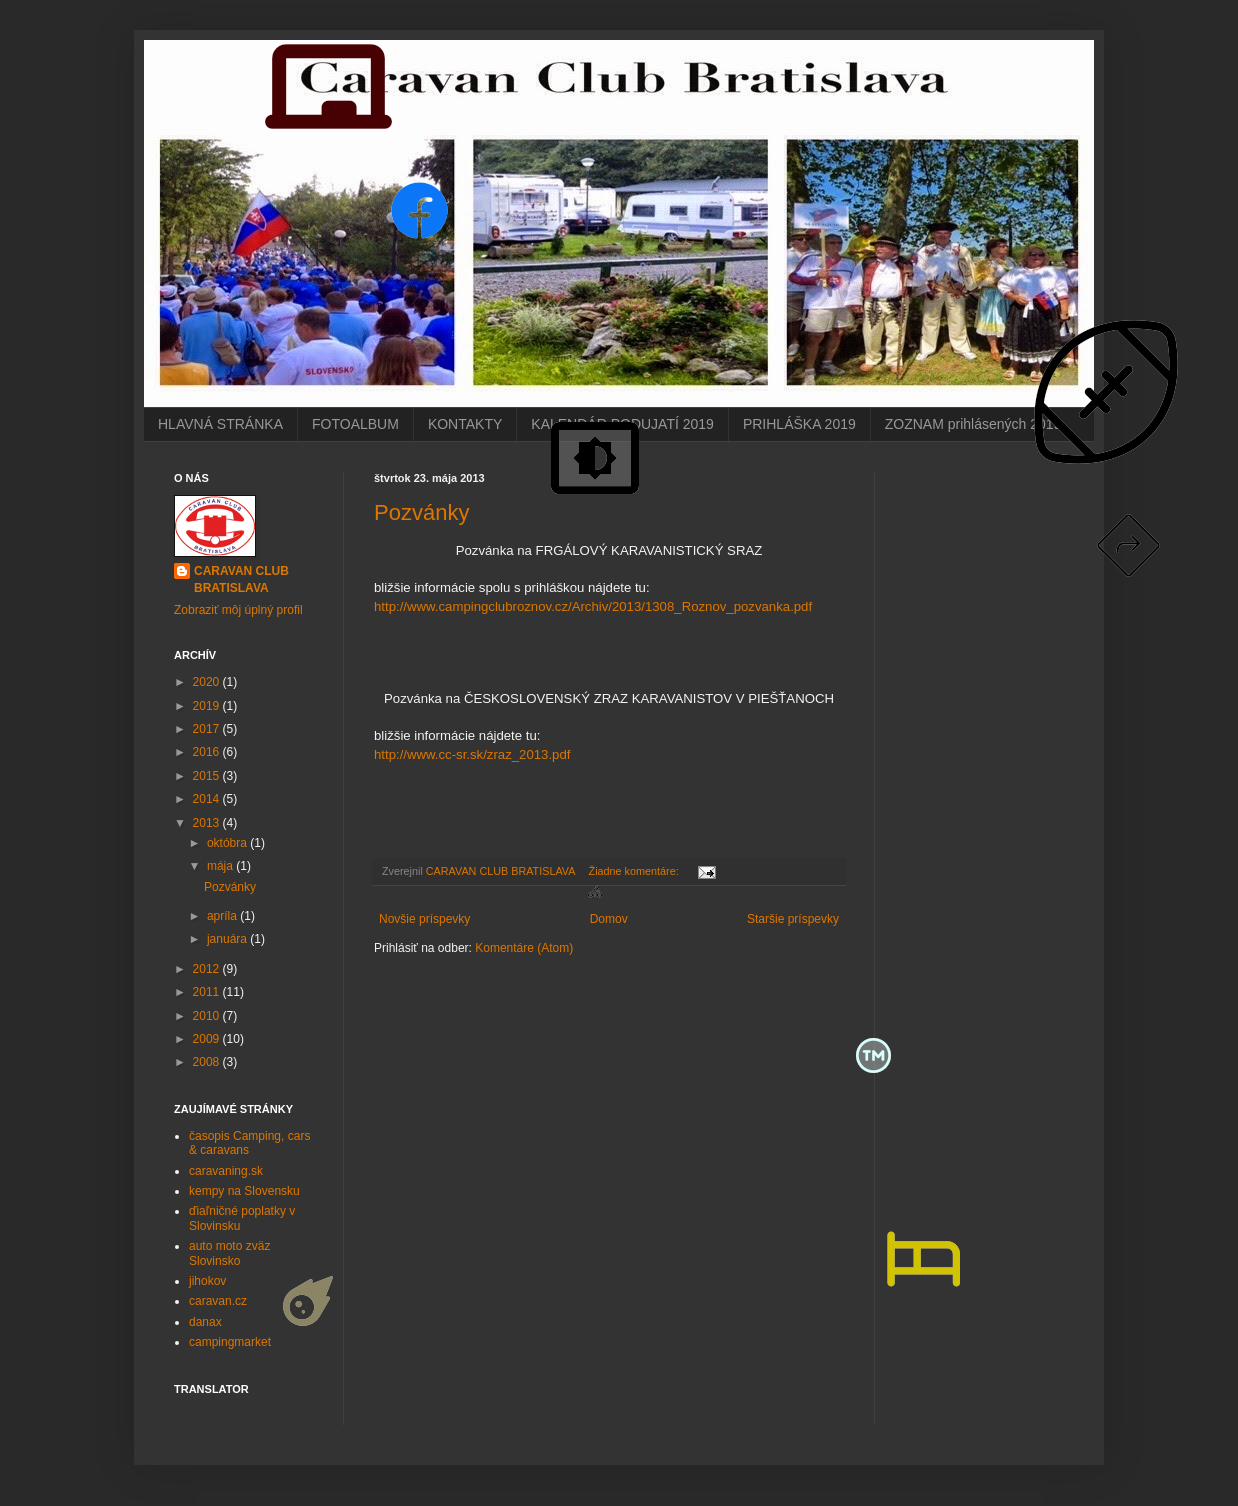 This screenshot has height=1506, width=1238. What do you see at coordinates (1128, 545) in the screenshot?
I see `indicates a turn or direction change ahead` at bounding box center [1128, 545].